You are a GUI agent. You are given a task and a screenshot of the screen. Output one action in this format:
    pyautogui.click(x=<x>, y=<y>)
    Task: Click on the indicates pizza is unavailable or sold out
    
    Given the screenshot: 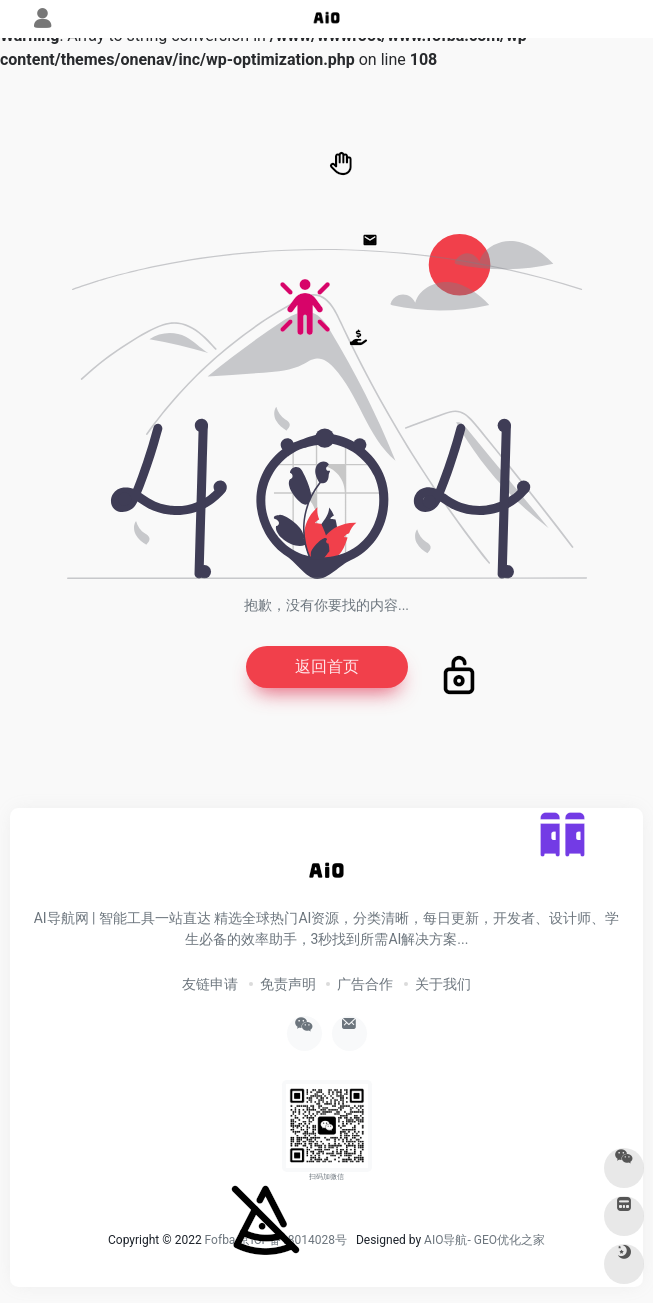 What is the action you would take?
    pyautogui.click(x=265, y=1219)
    